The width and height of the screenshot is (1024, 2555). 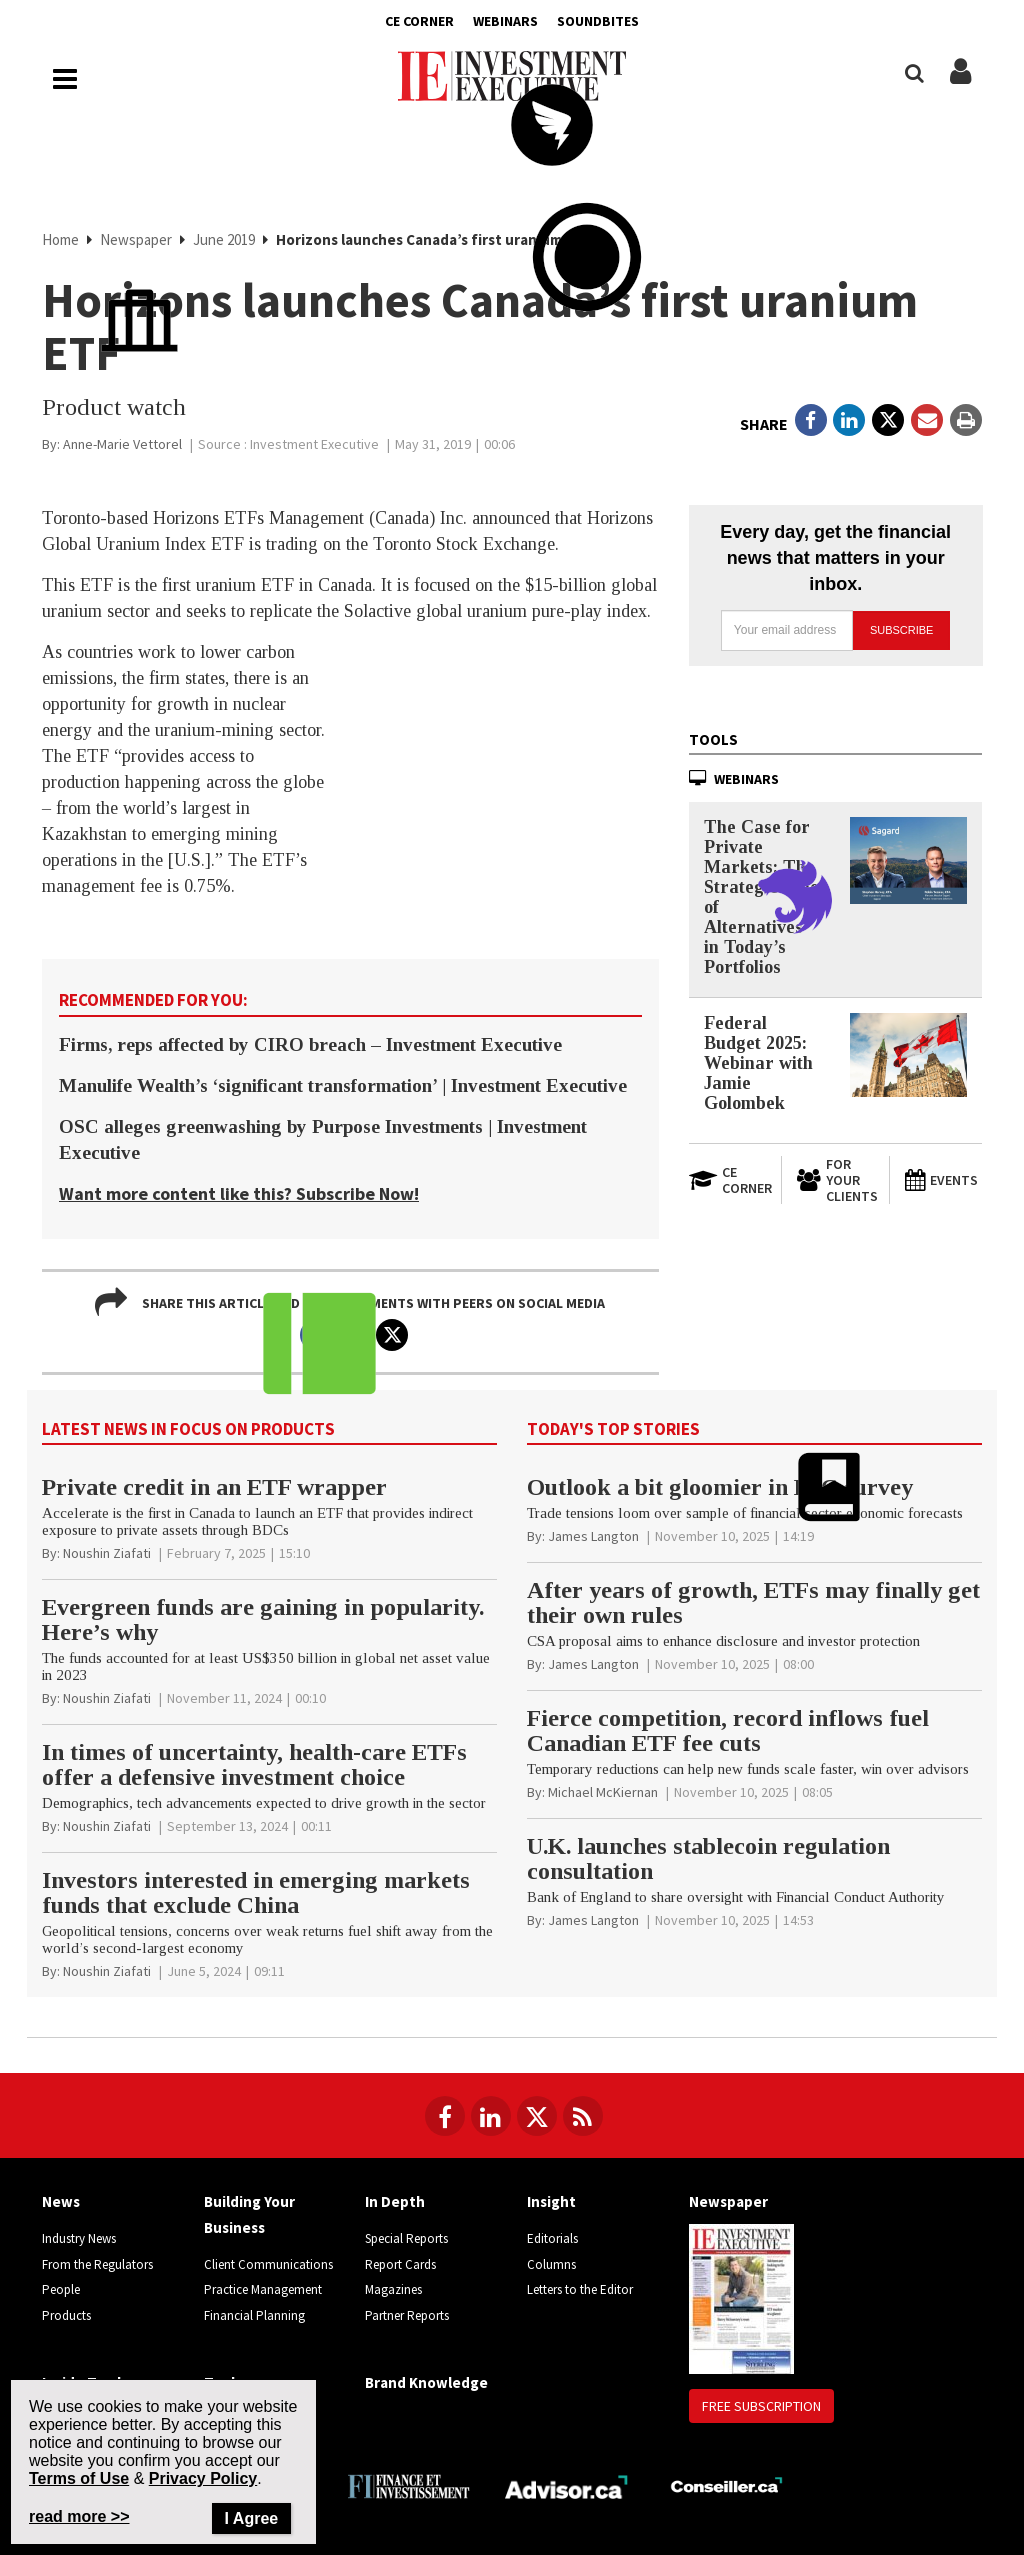 What do you see at coordinates (829, 1487) in the screenshot?
I see `access your bookmarked items` at bounding box center [829, 1487].